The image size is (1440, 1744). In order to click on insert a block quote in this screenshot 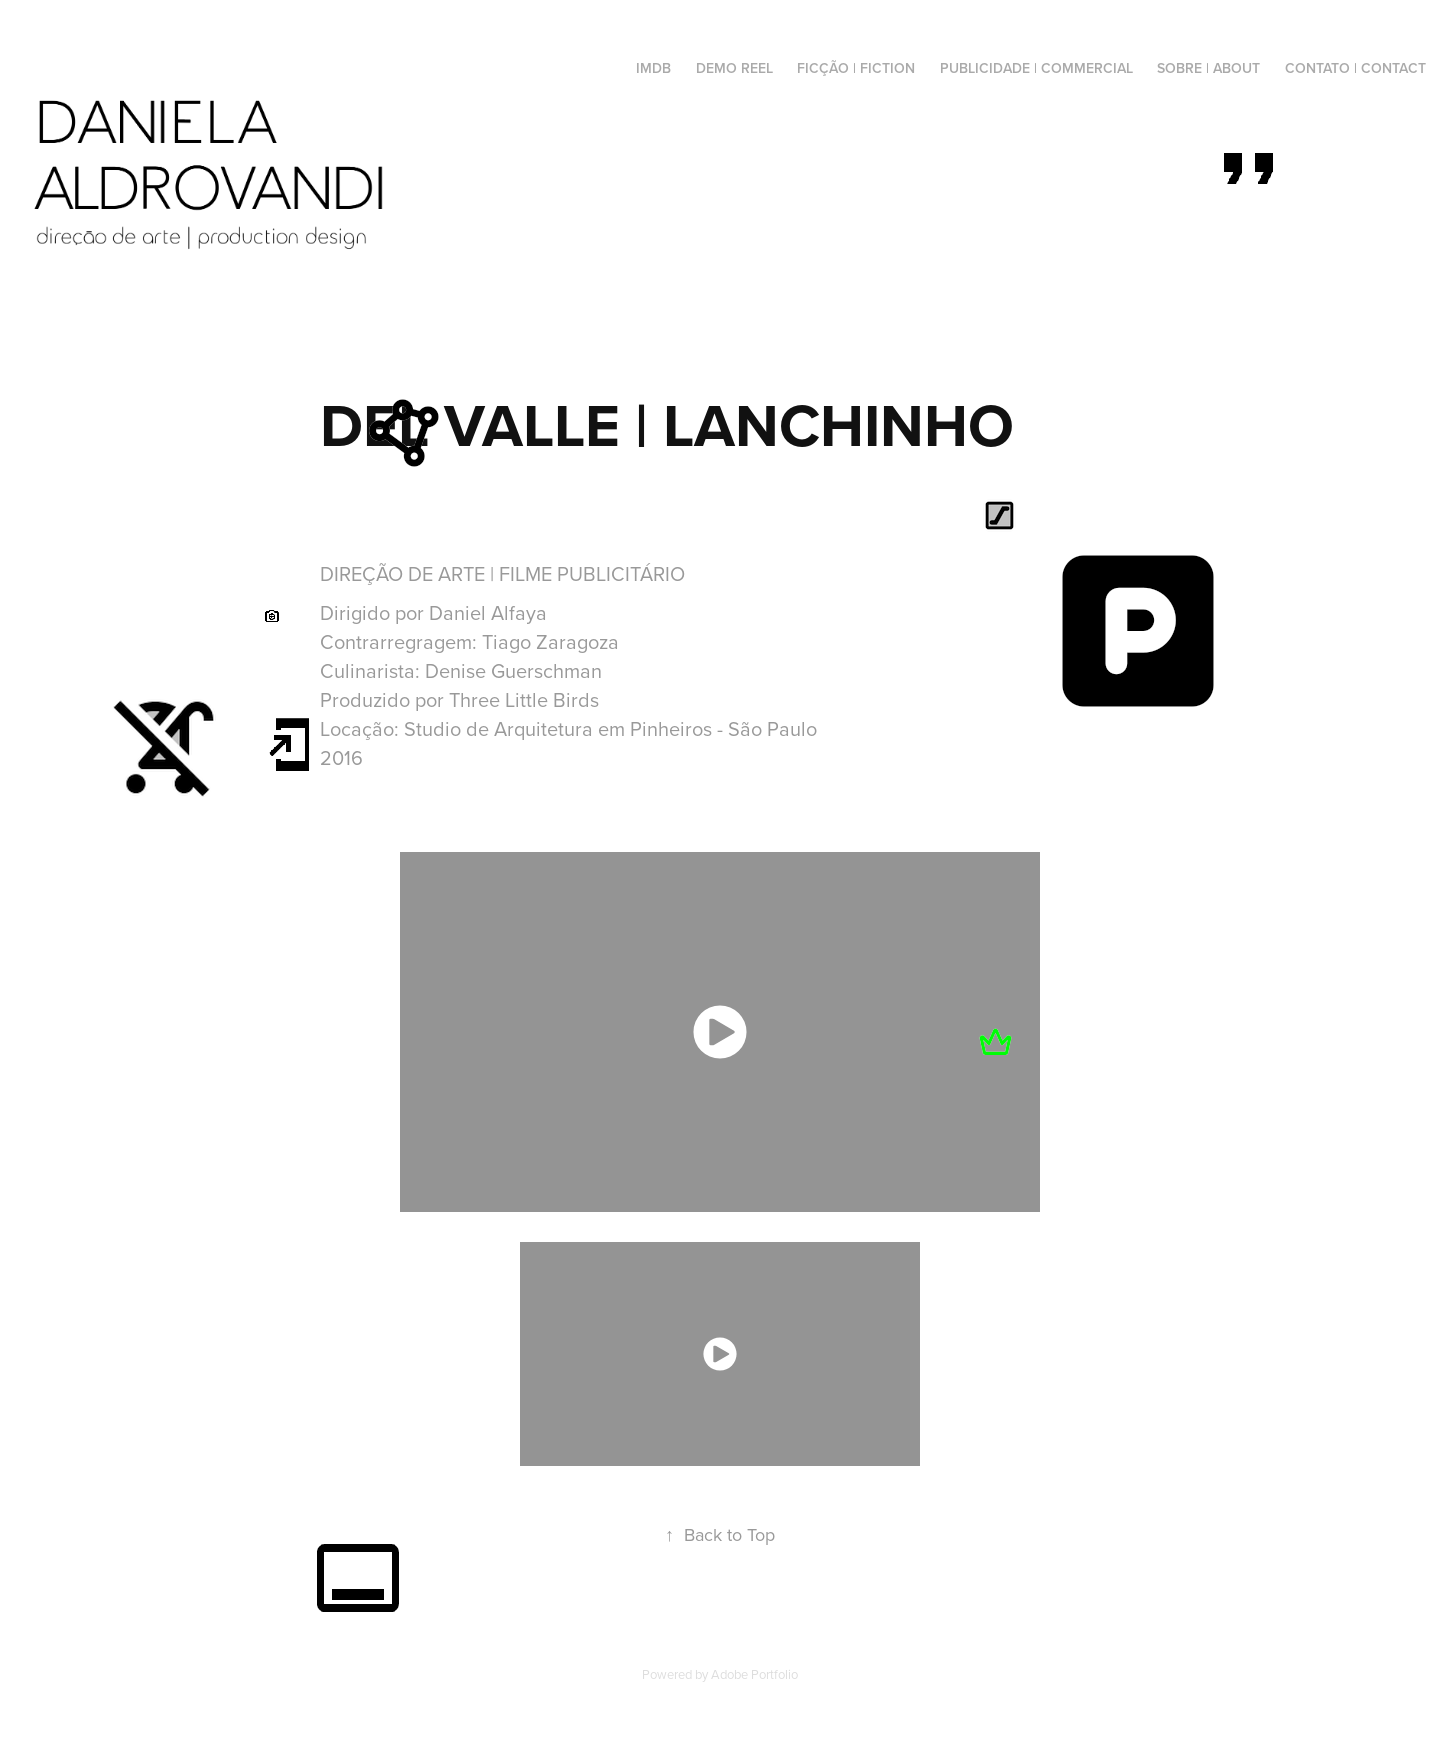, I will do `click(1248, 168)`.